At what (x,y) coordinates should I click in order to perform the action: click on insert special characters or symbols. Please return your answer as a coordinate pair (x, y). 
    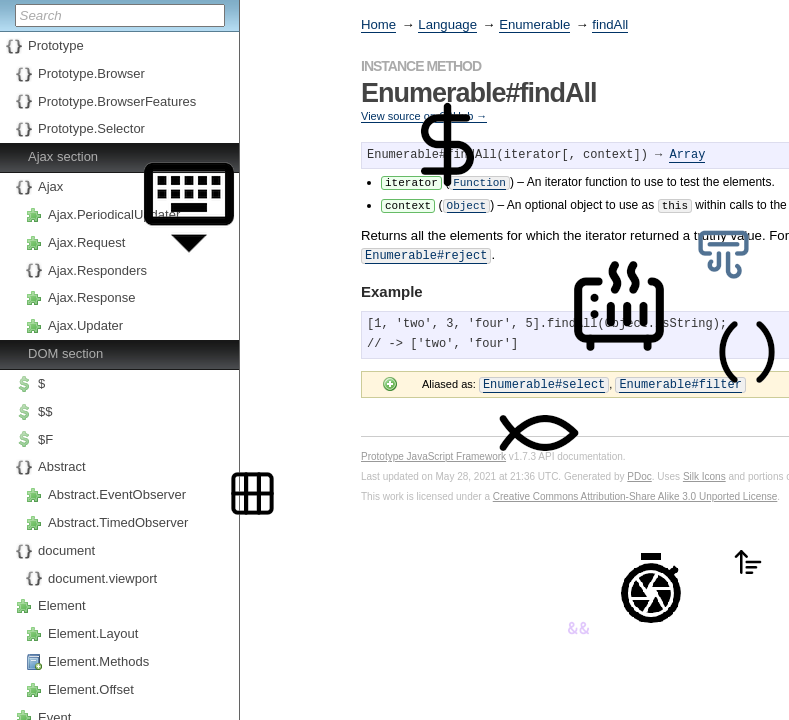
    Looking at the image, I should click on (578, 628).